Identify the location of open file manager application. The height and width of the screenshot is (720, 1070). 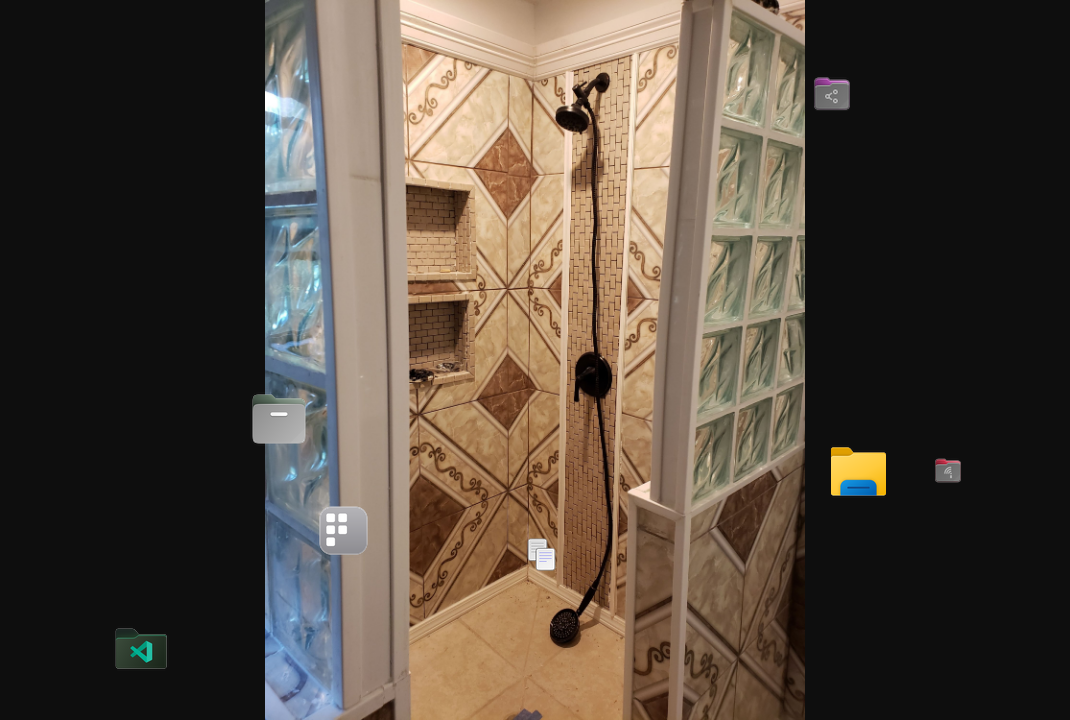
(279, 419).